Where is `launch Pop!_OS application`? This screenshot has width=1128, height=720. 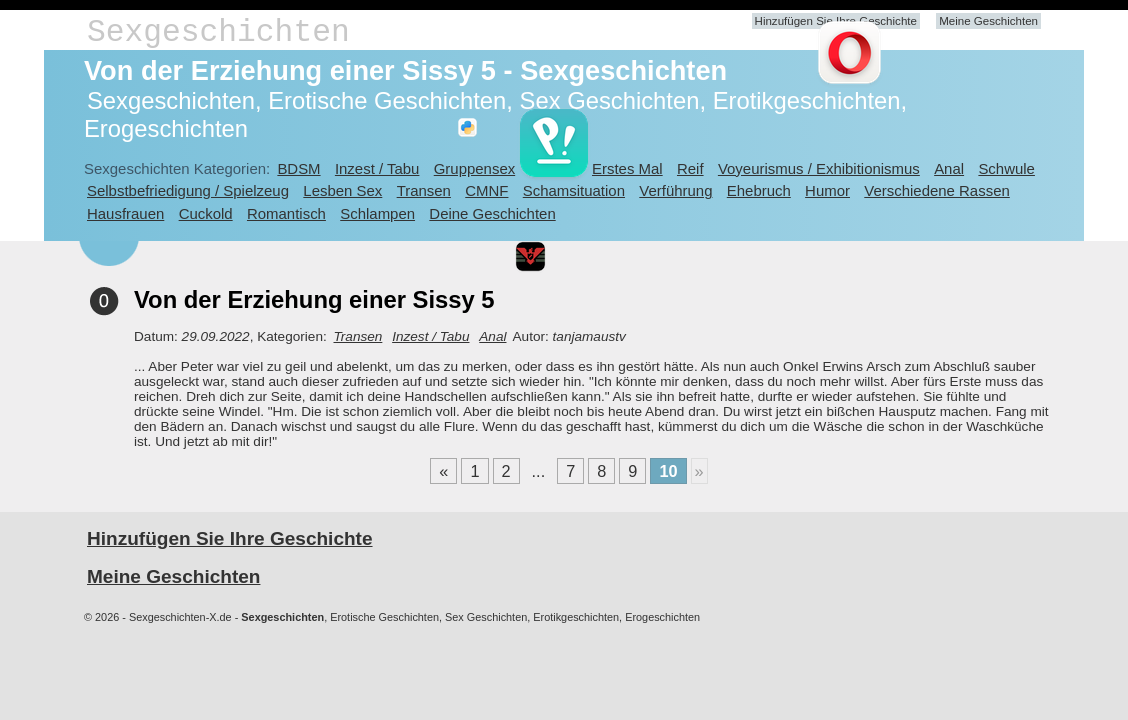 launch Pop!_OS application is located at coordinates (554, 143).